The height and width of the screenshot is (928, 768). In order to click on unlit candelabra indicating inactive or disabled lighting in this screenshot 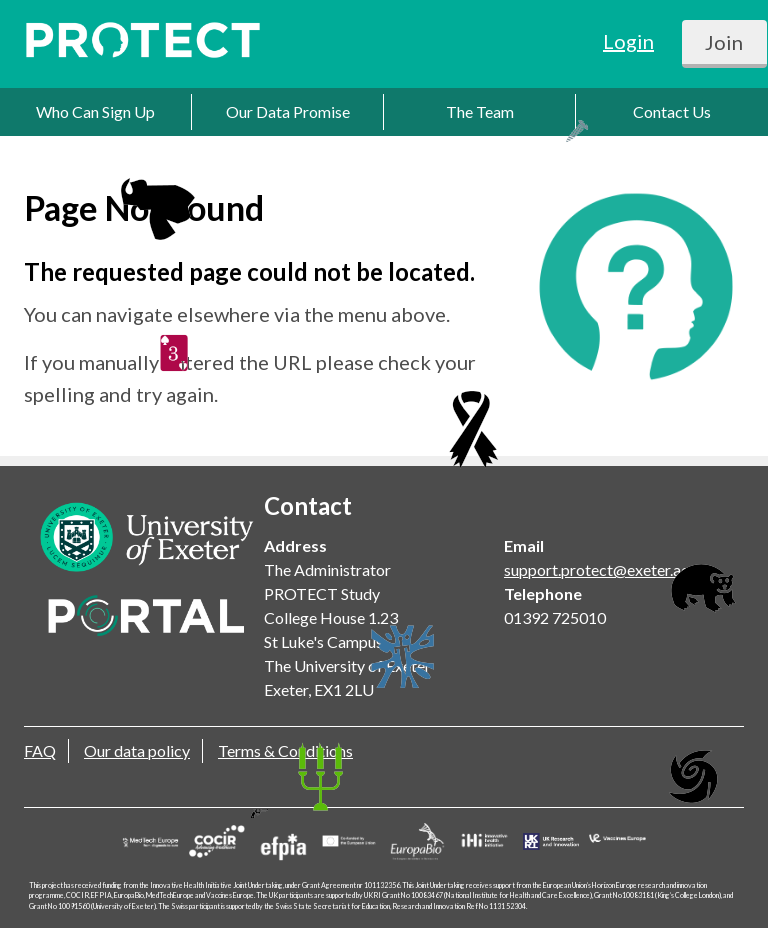, I will do `click(320, 776)`.